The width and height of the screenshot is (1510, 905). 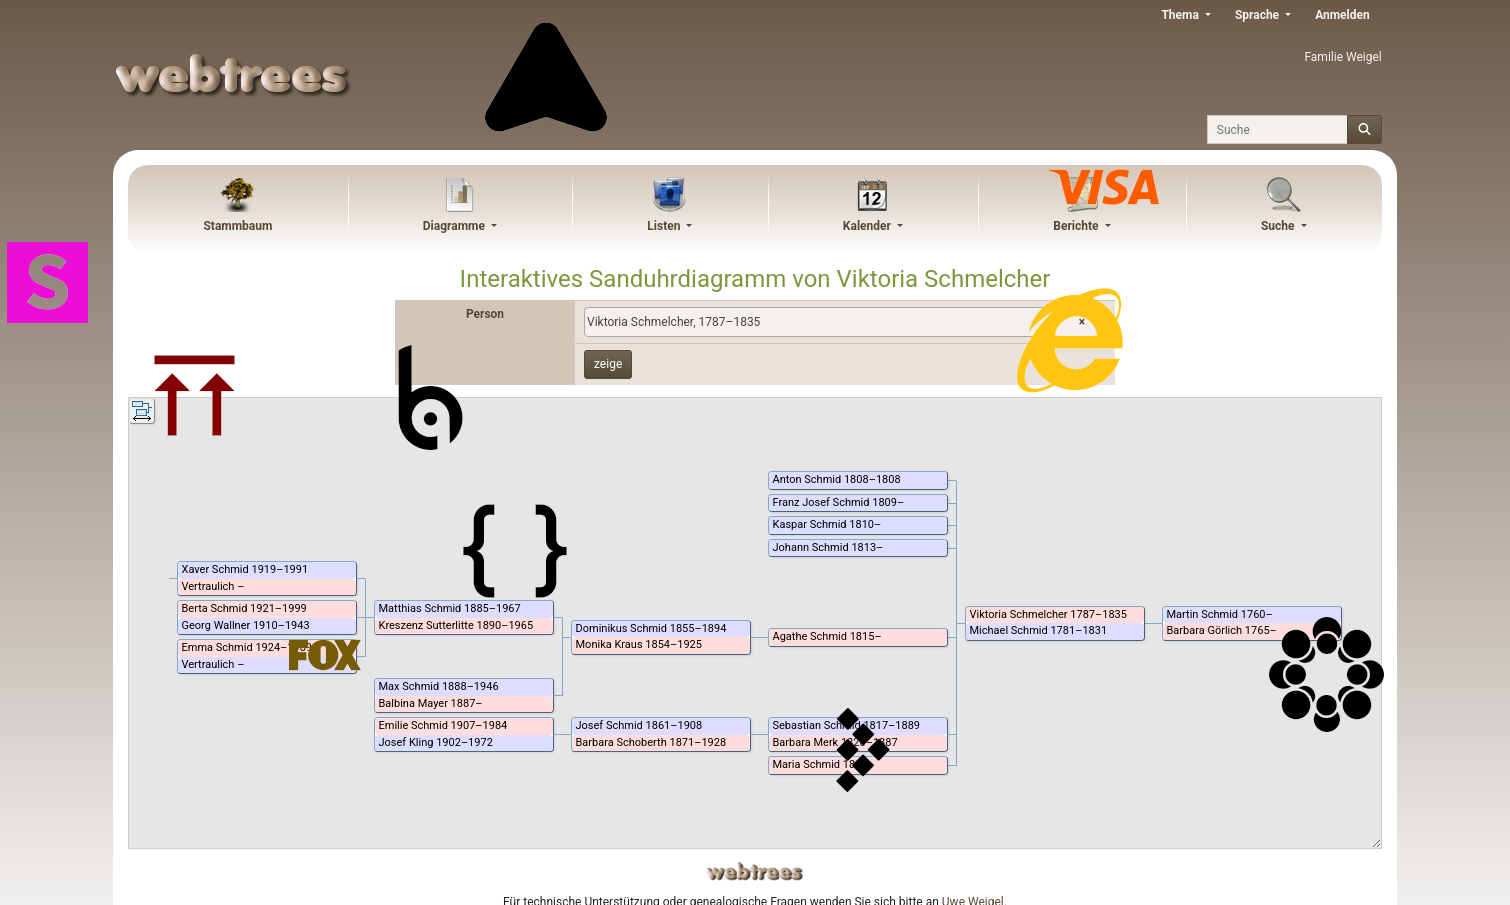 What do you see at coordinates (1104, 187) in the screenshot?
I see `visa payment method accepted` at bounding box center [1104, 187].